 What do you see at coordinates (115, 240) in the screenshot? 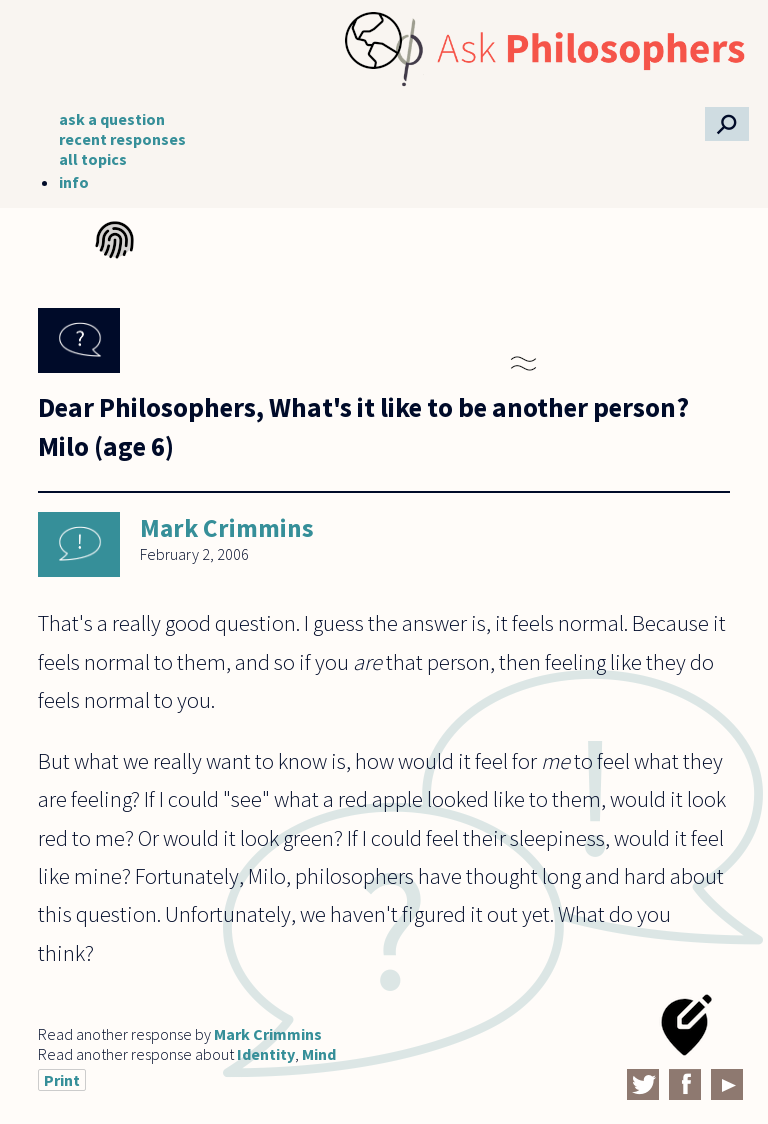
I see `authenticate with biometric fingerprint` at bounding box center [115, 240].